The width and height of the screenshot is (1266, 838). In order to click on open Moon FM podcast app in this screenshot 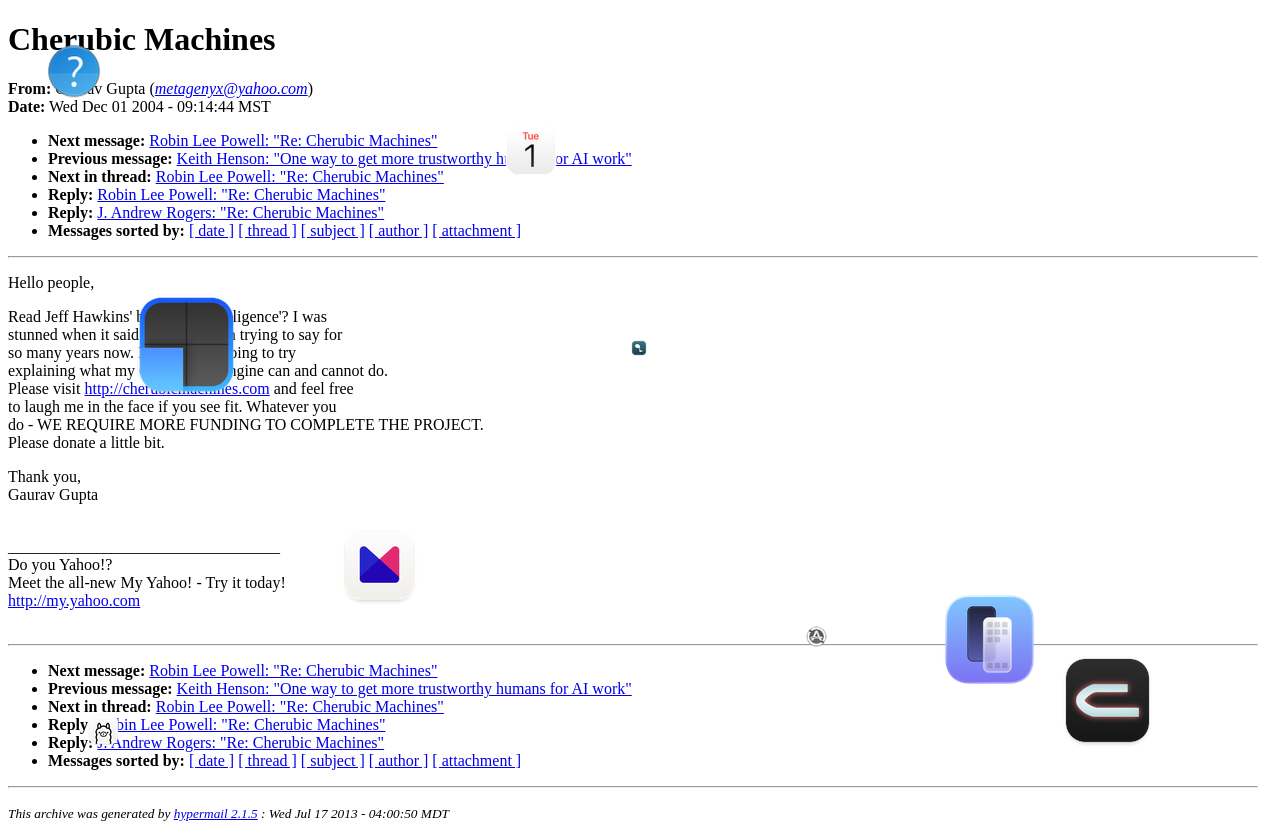, I will do `click(379, 565)`.